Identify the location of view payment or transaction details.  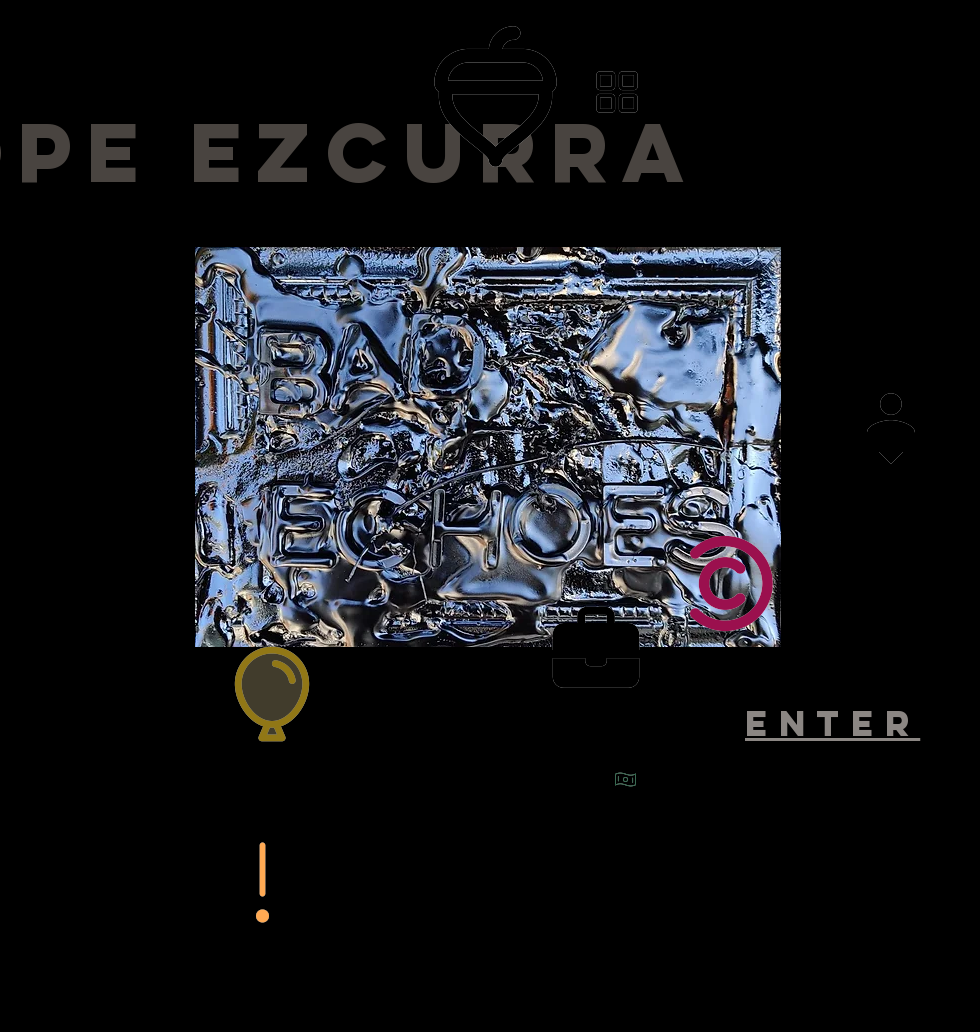
(625, 779).